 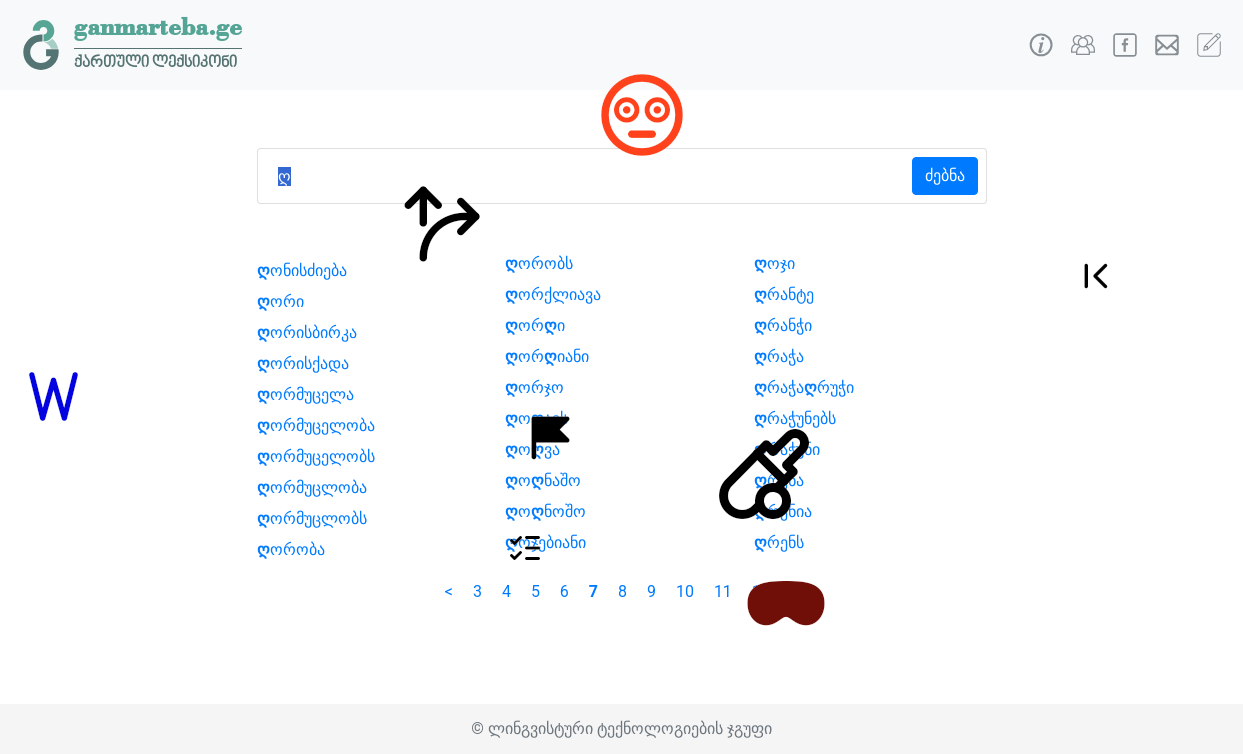 I want to click on access cricket sports content or scores, so click(x=764, y=474).